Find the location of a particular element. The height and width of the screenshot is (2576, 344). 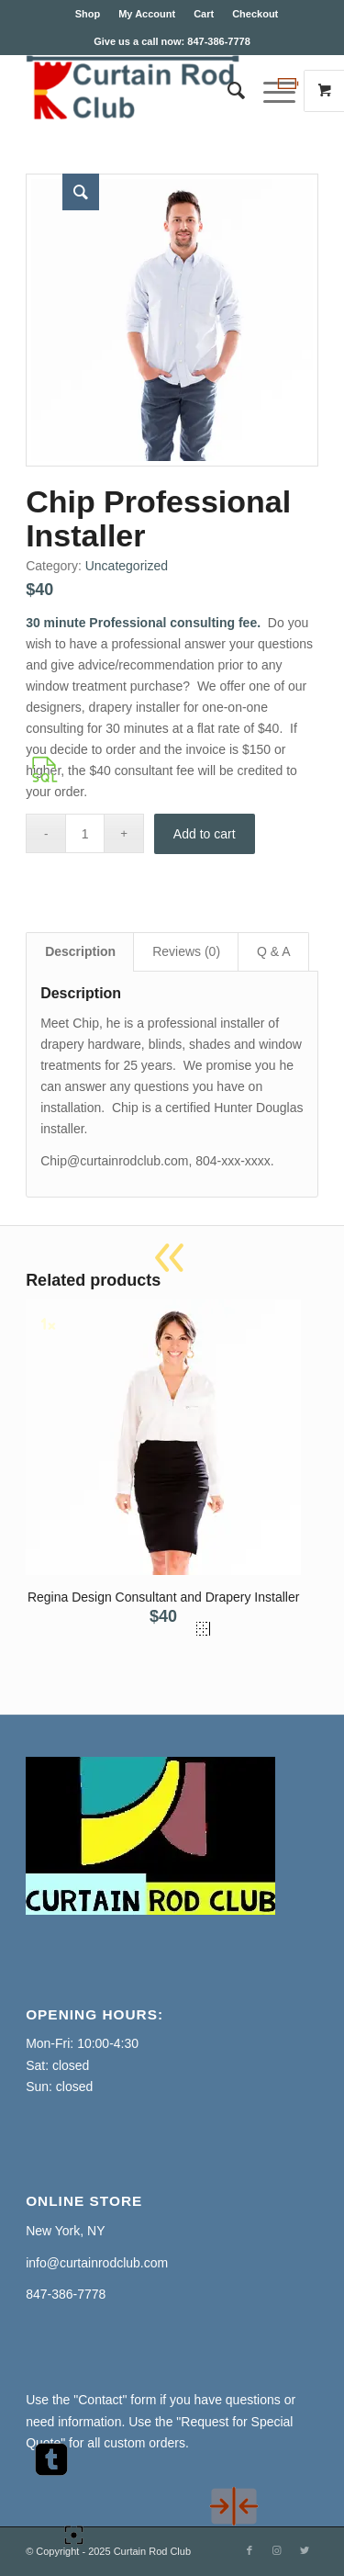

indicates battery is completely drained is located at coordinates (288, 84).